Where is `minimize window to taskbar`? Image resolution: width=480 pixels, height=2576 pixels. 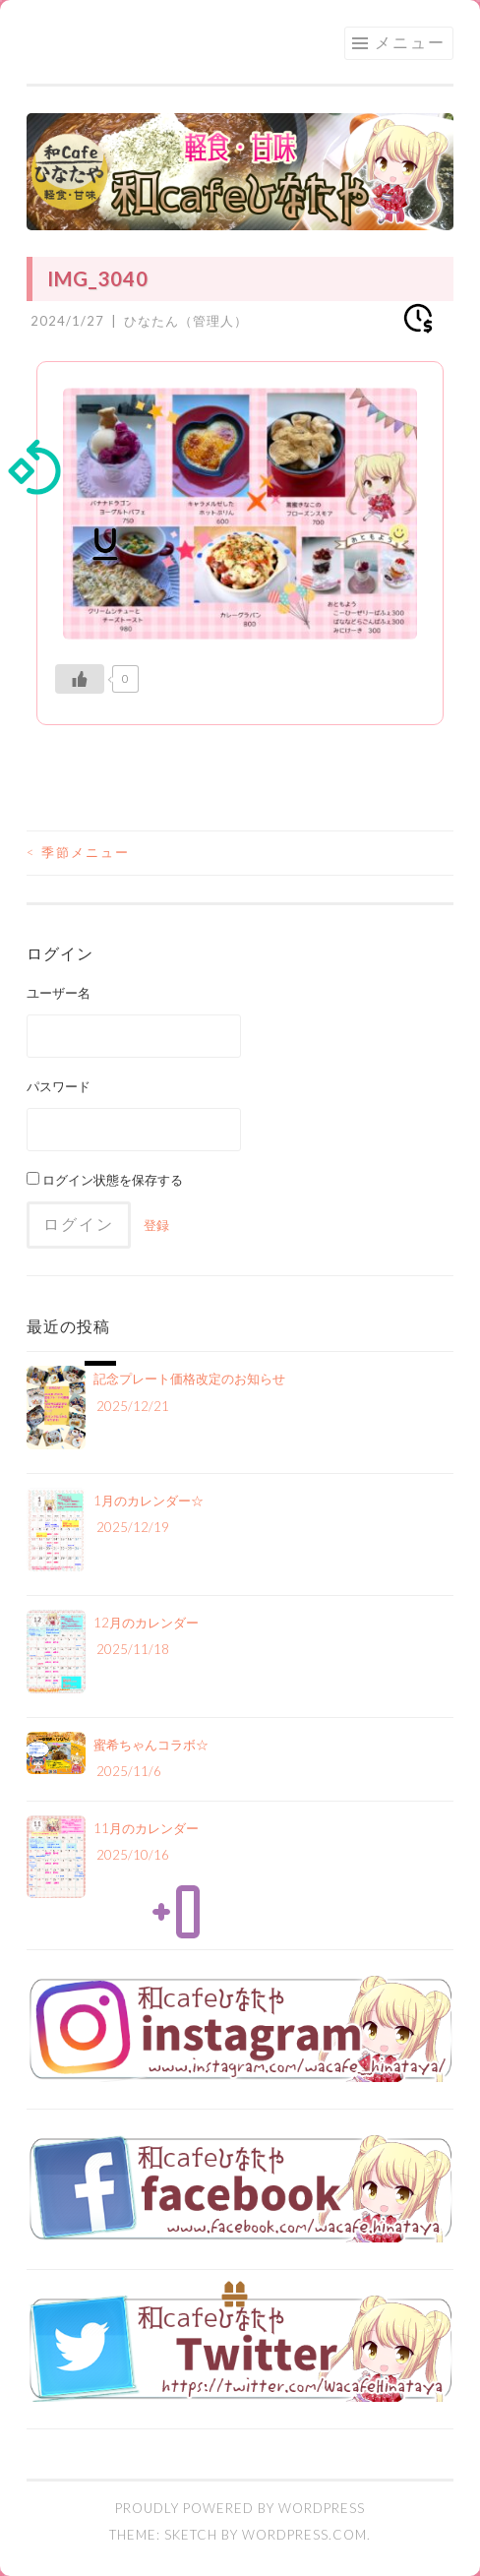
minimize window to taskbar is located at coordinates (100, 1342).